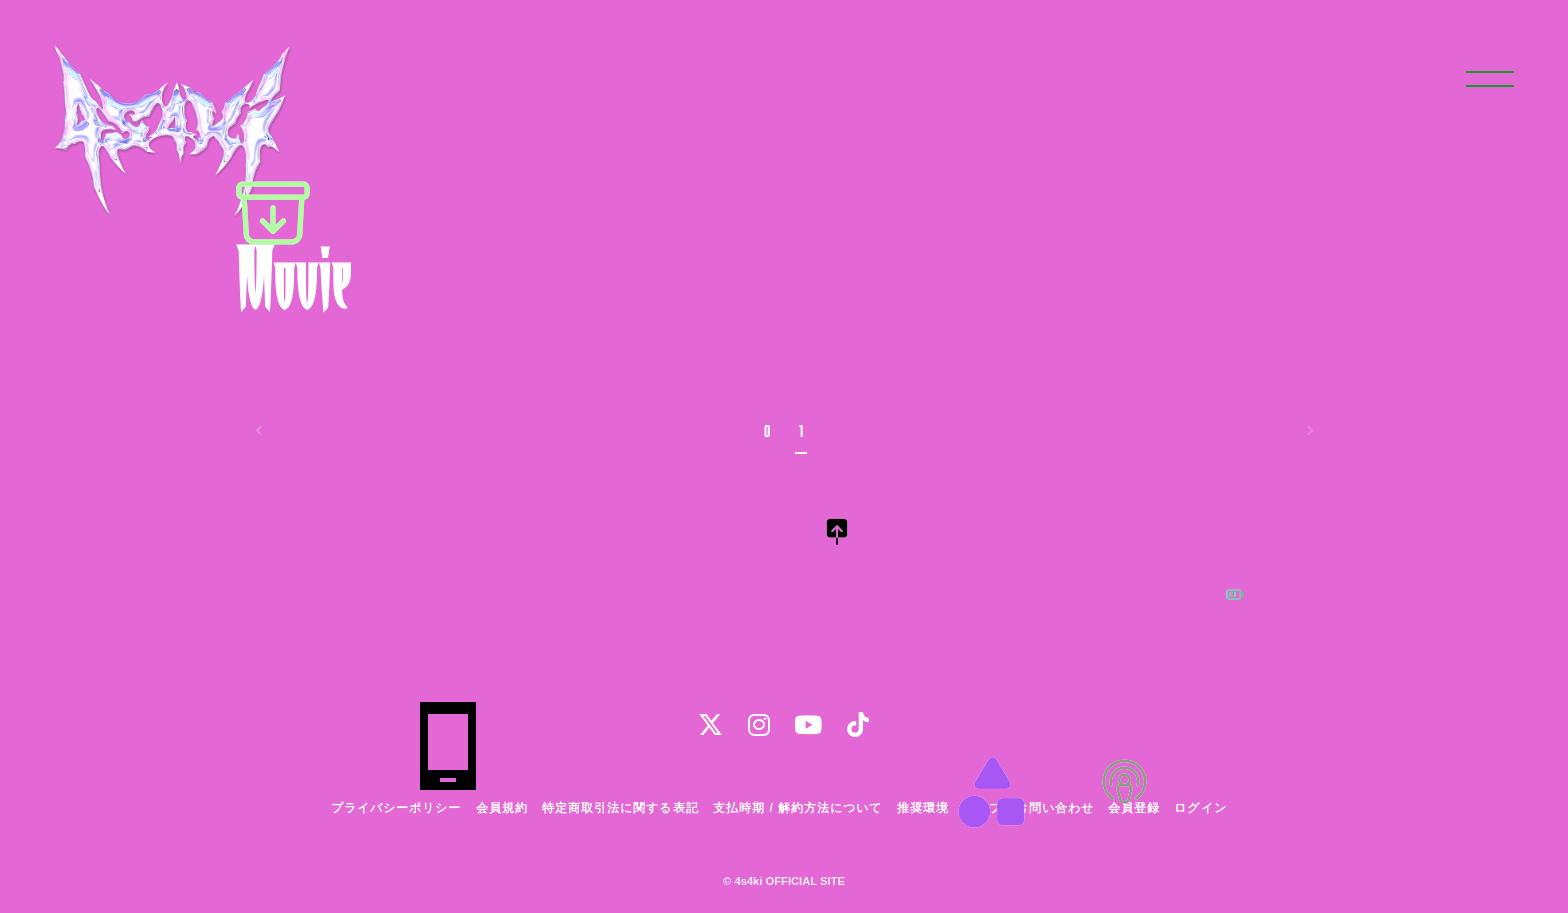 The image size is (1568, 913). I want to click on indicates high battery level, so click(1234, 594).